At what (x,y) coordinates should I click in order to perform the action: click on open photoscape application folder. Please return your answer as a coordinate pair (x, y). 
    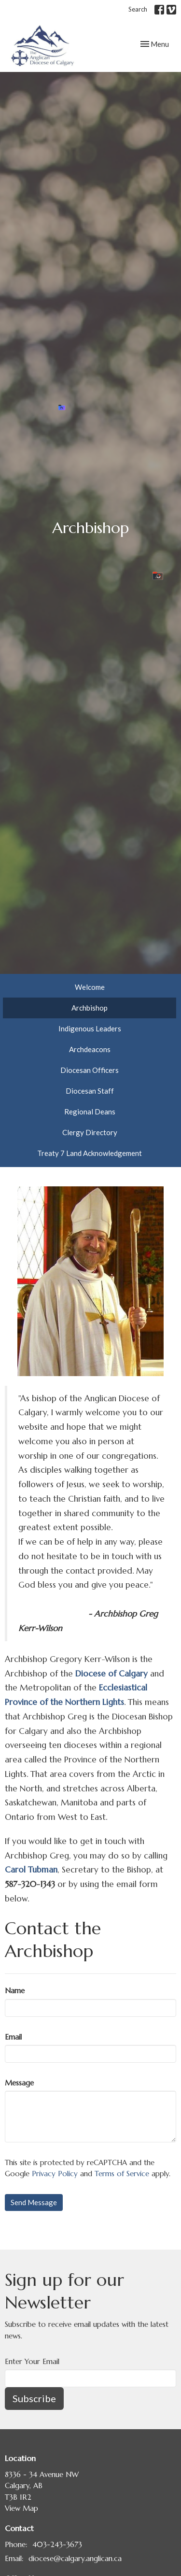
    Looking at the image, I should click on (158, 576).